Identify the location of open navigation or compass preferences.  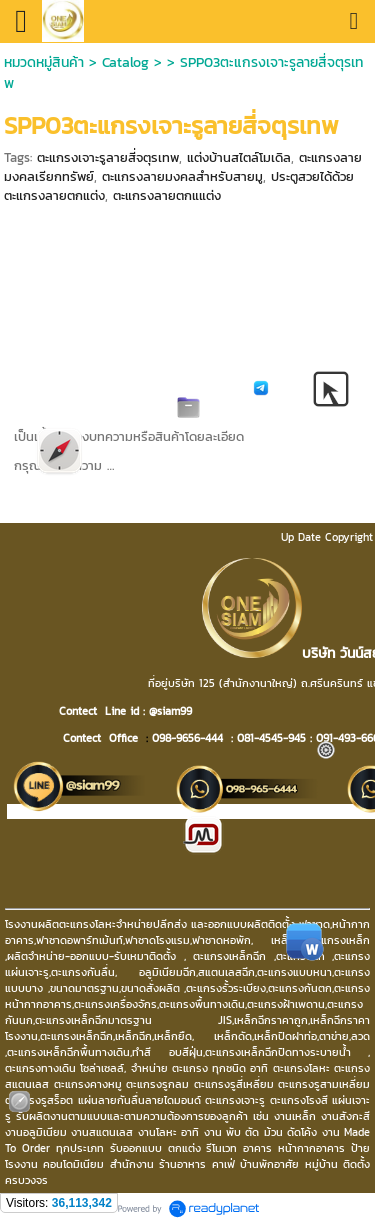
(59, 450).